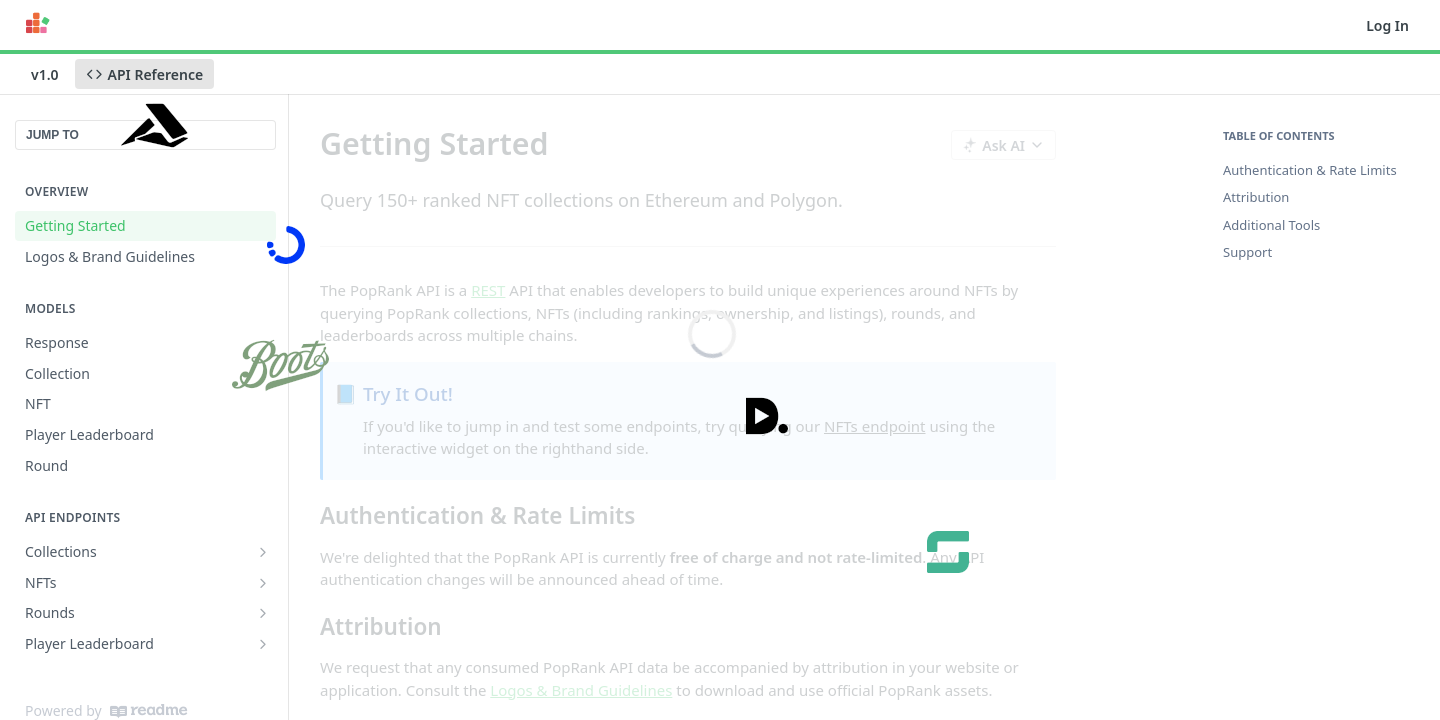 Image resolution: width=1440 pixels, height=720 pixels. I want to click on open DTube video platform, so click(767, 416).